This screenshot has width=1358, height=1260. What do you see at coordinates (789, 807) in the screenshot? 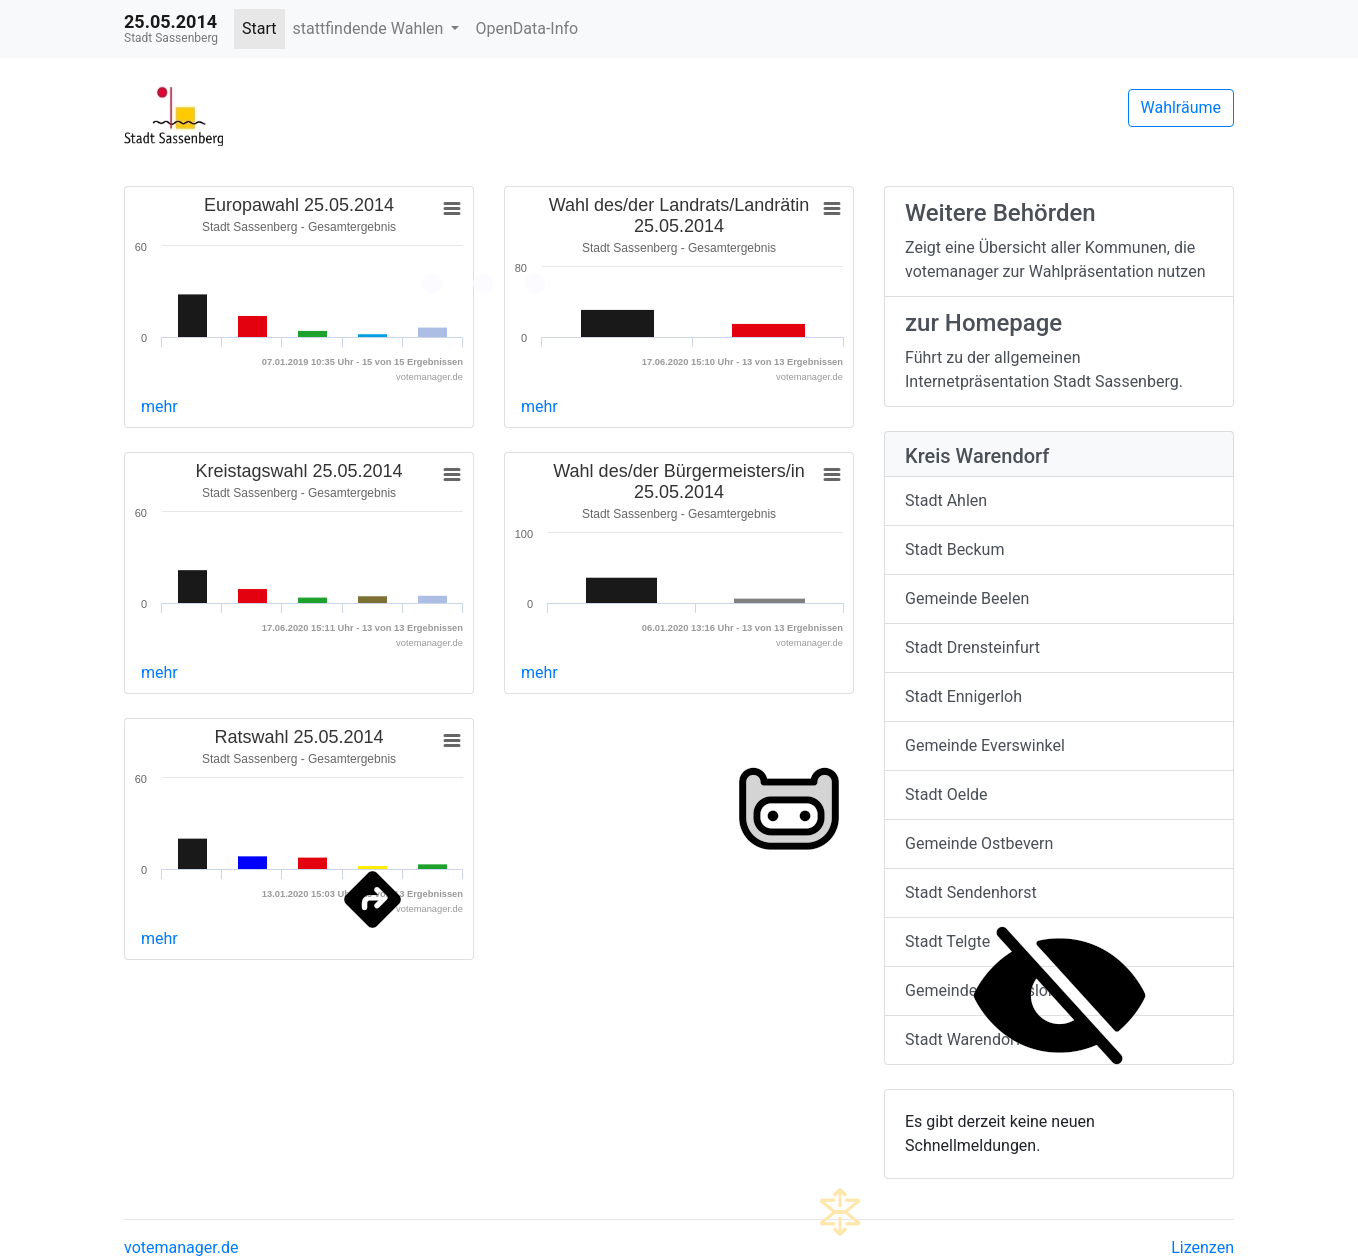
I see `finn the human character icon from adventure time` at bounding box center [789, 807].